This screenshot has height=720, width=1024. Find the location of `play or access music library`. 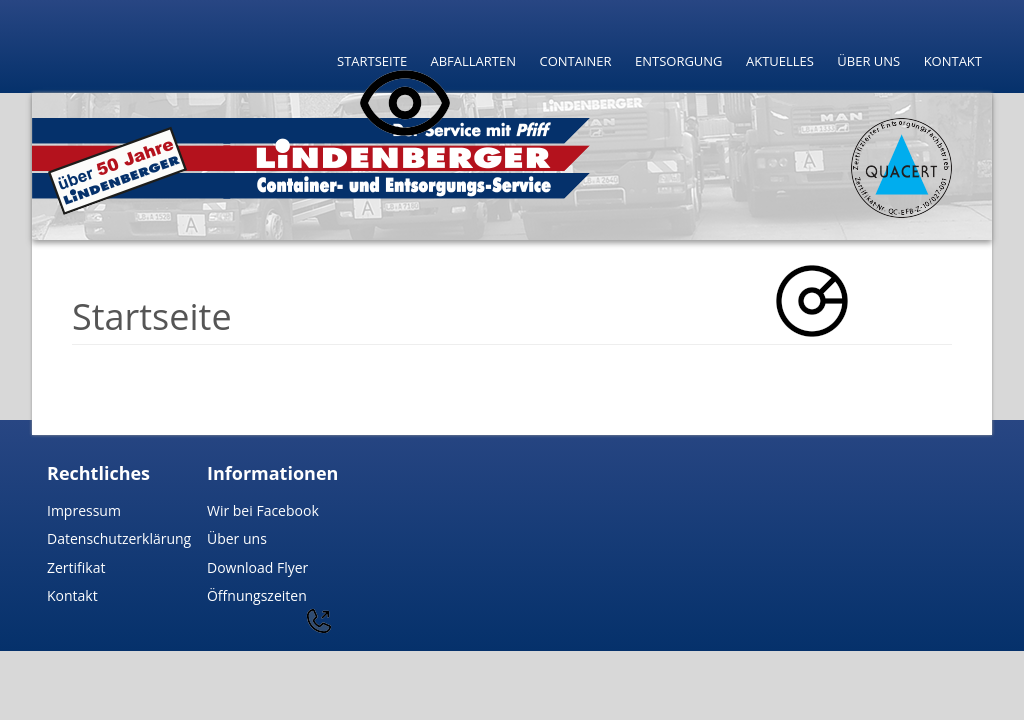

play or access music library is located at coordinates (812, 301).